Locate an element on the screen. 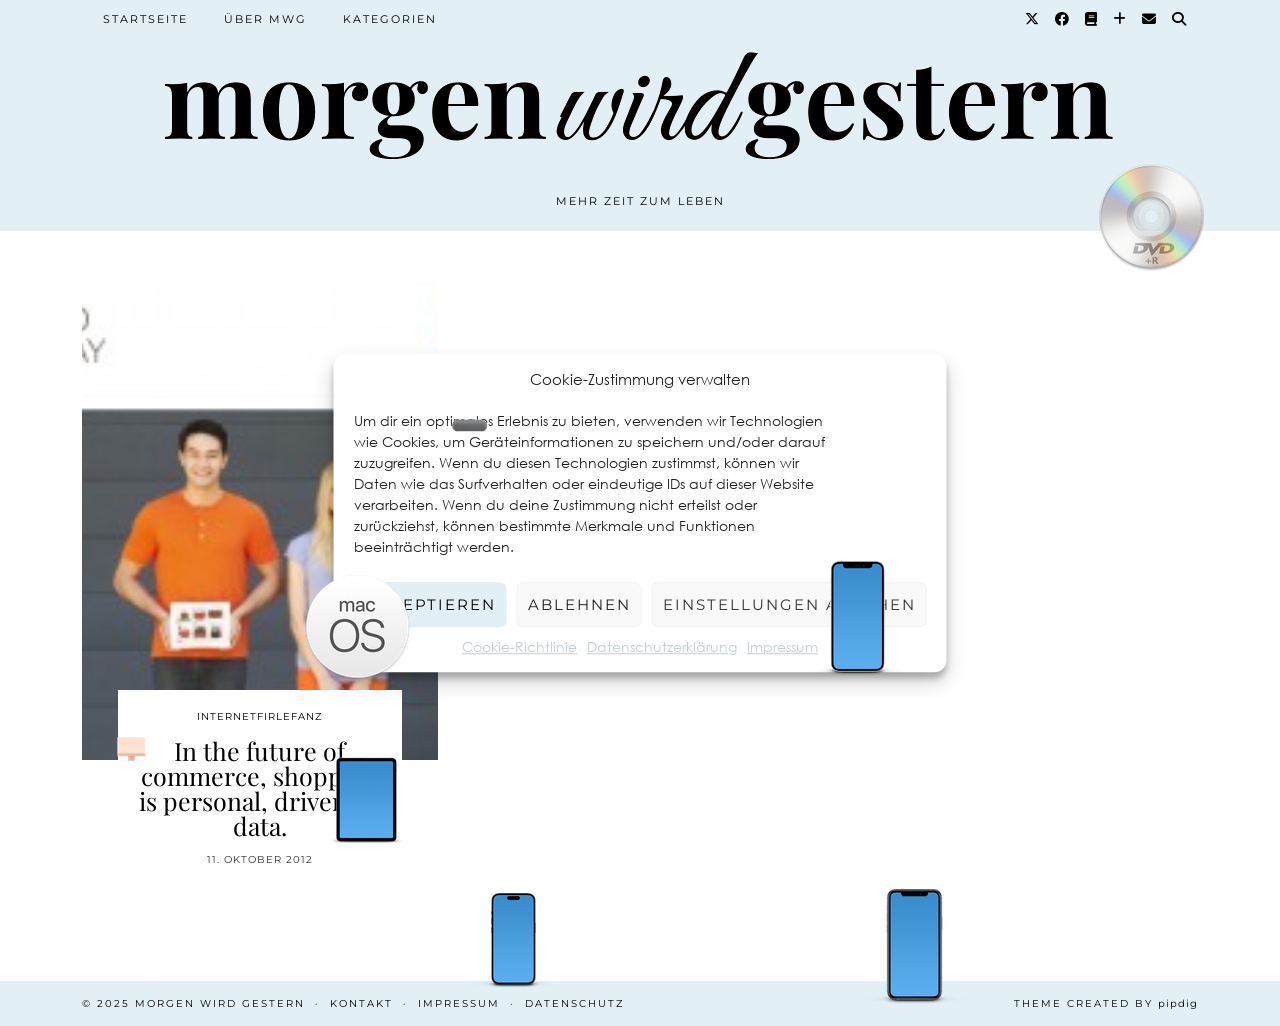 Image resolution: width=1280 pixels, height=1026 pixels. represents an orange iMac device in system settings is located at coordinates (131, 748).